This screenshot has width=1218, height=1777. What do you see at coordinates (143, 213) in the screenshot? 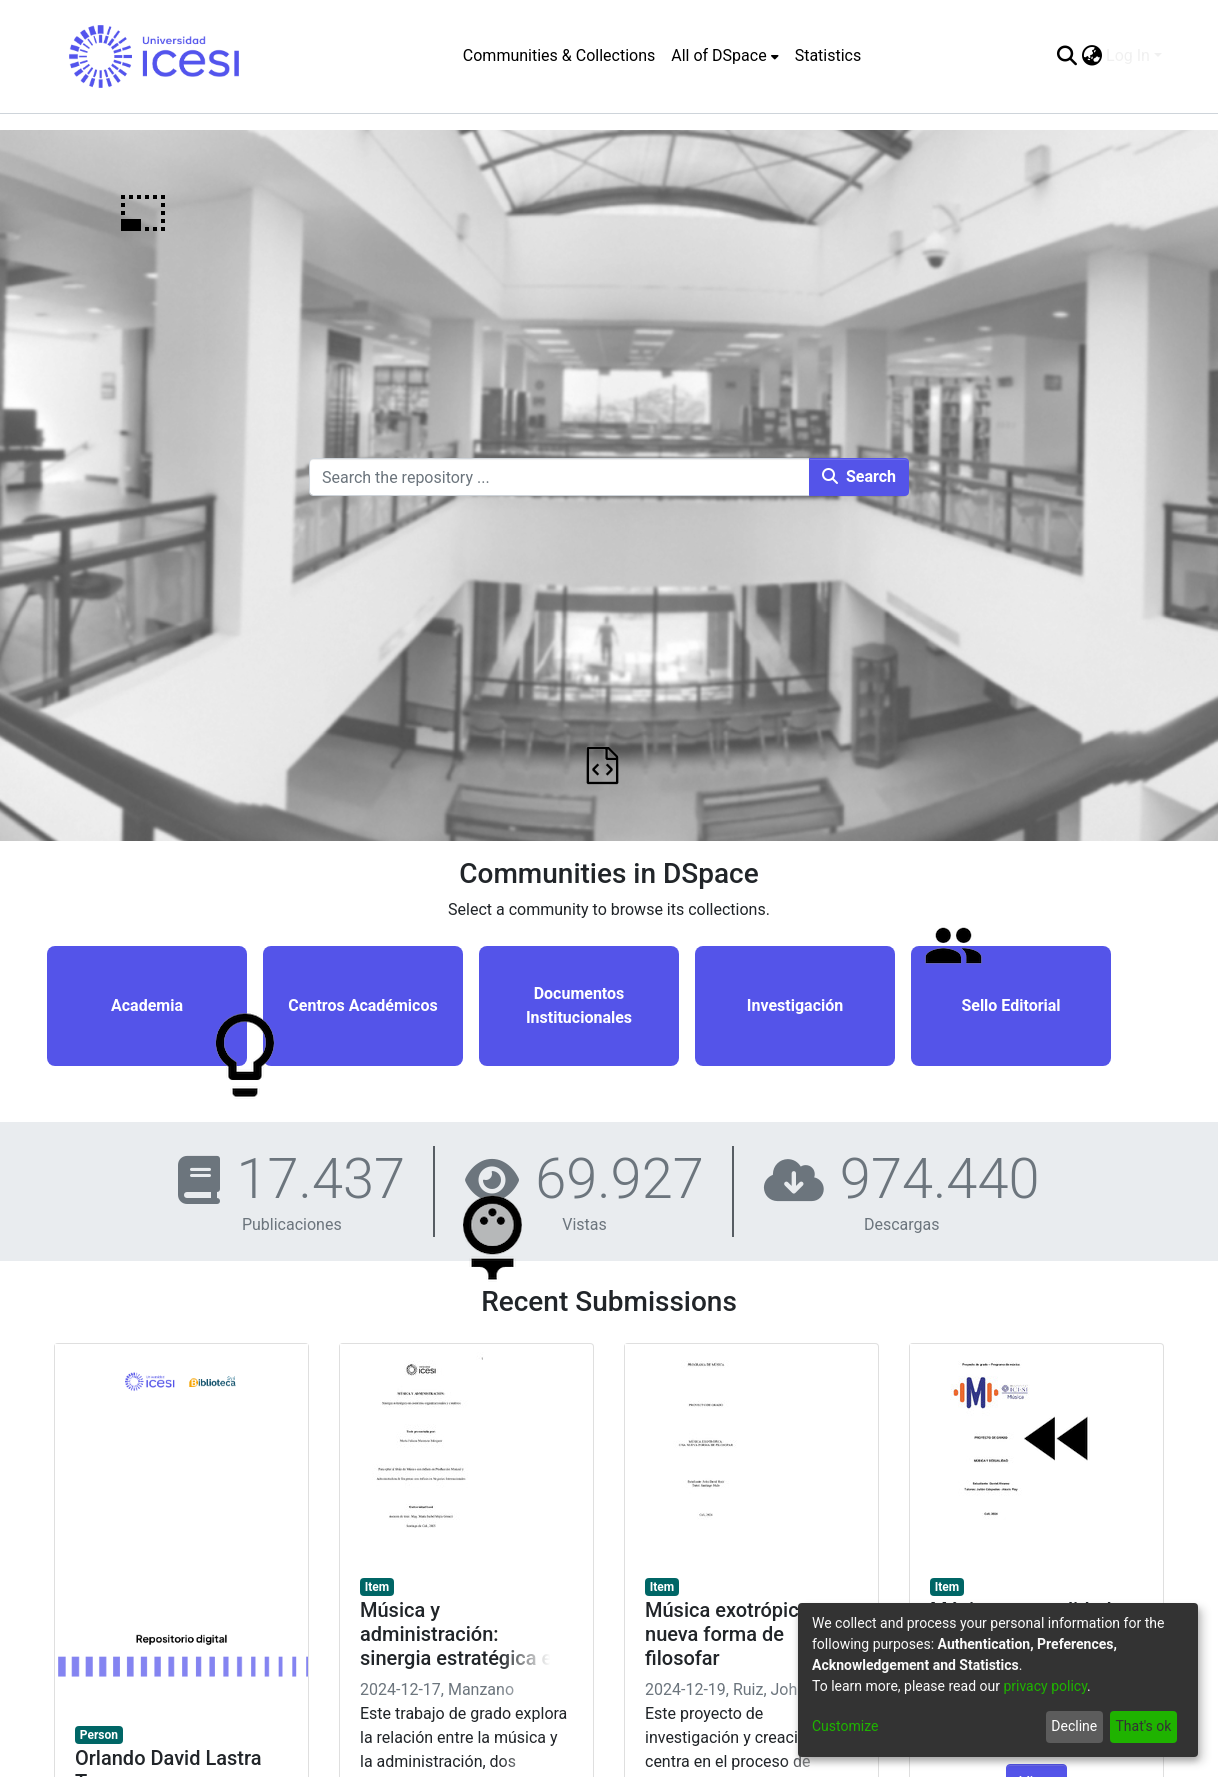
I see `resize image to small dimensions` at bounding box center [143, 213].